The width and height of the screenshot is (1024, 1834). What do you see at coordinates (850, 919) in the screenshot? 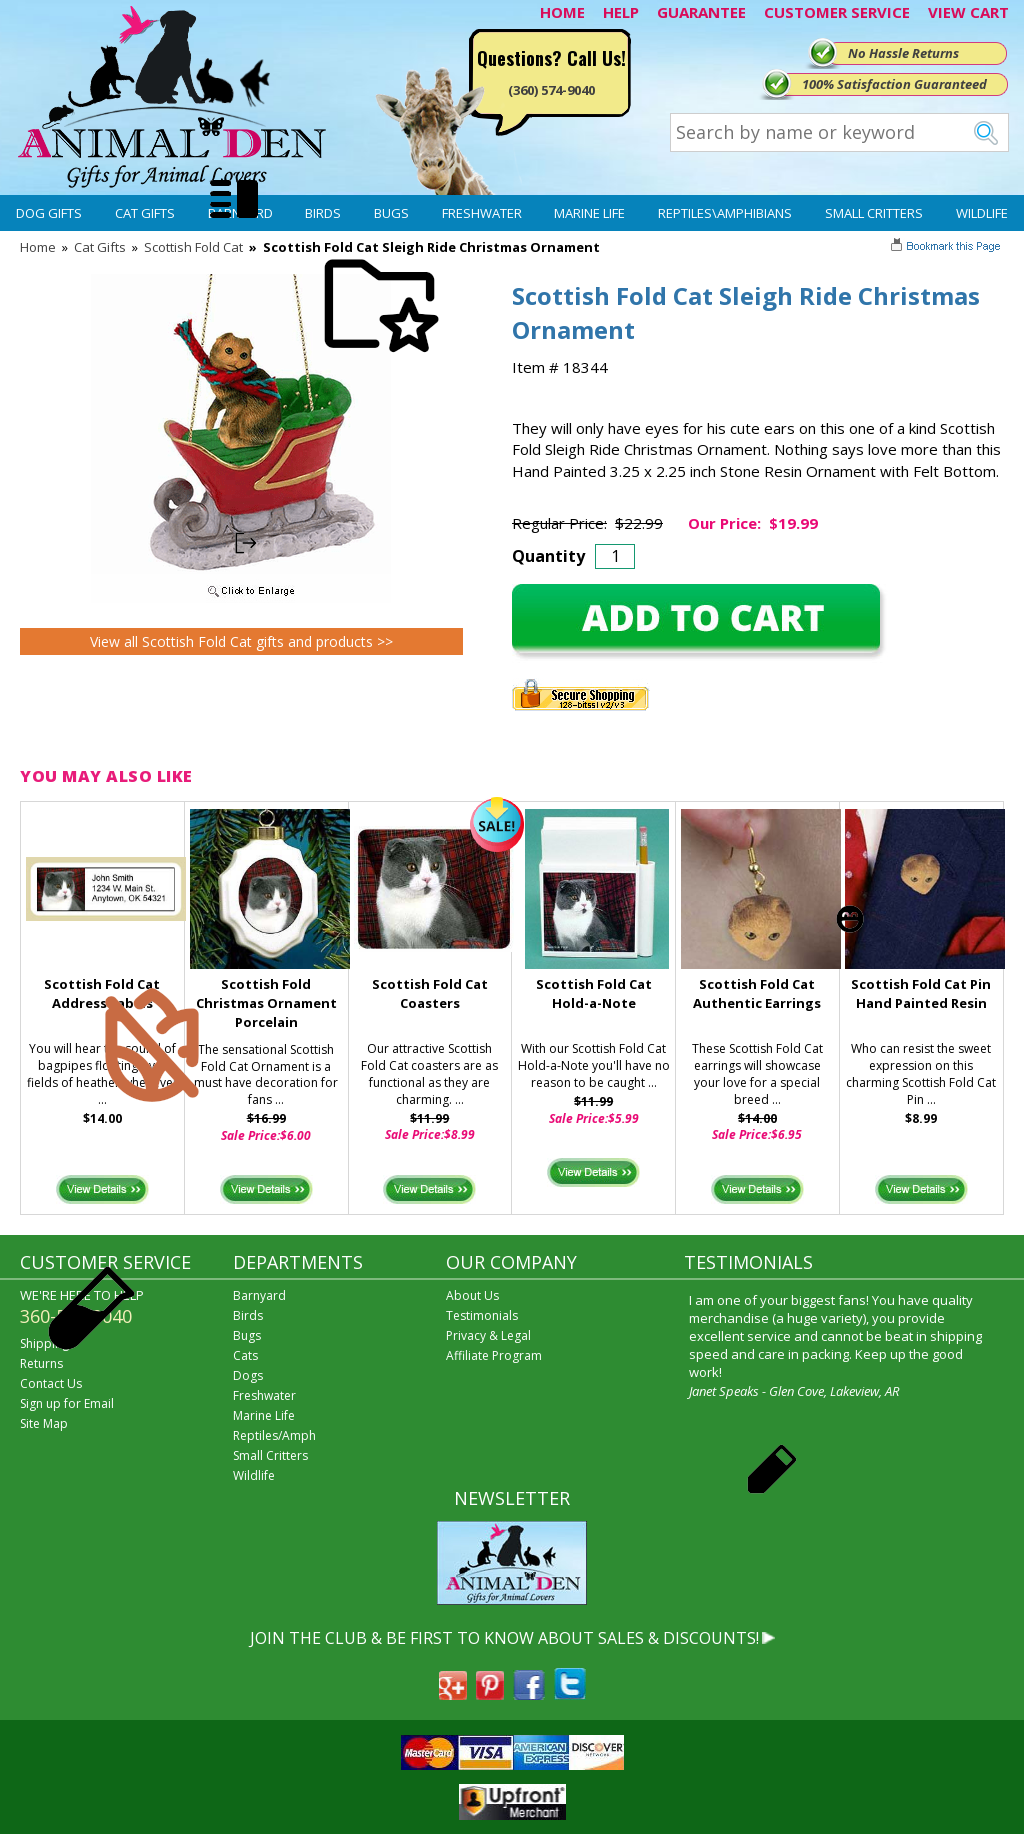
I see `add a laughing emoji reaction` at bounding box center [850, 919].